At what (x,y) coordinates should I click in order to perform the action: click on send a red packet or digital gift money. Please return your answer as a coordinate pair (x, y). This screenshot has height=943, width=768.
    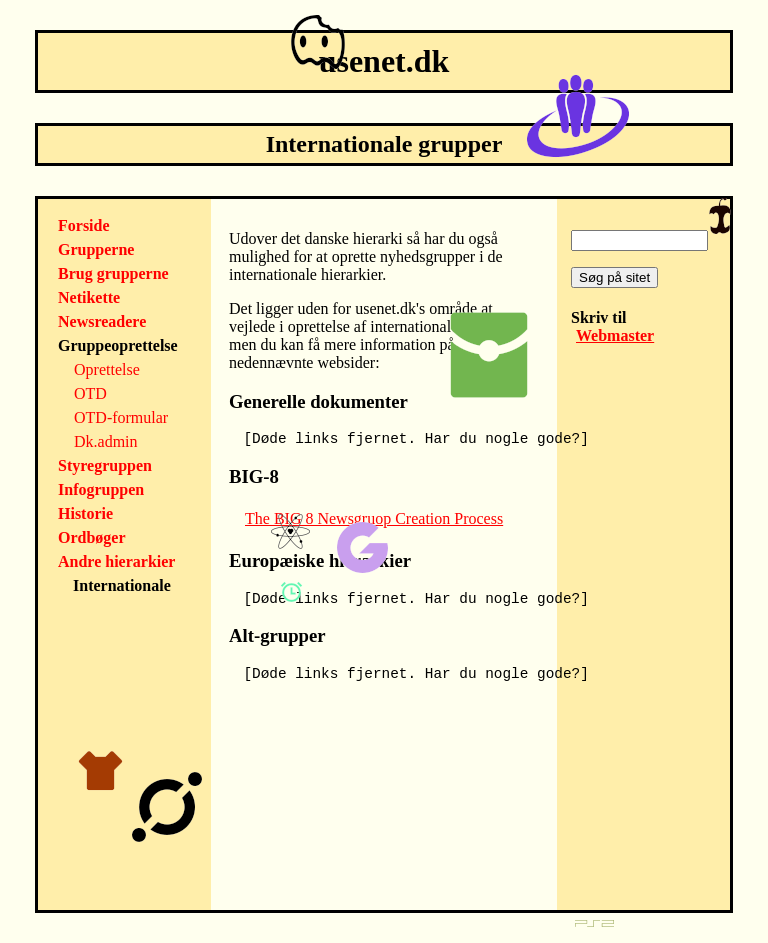
    Looking at the image, I should click on (489, 355).